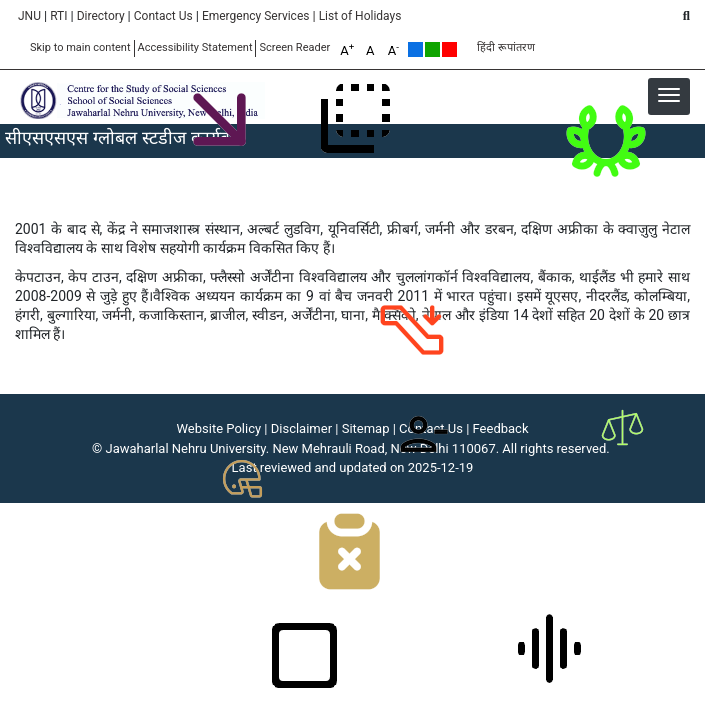  I want to click on navigate to escalator going down, so click(412, 330).